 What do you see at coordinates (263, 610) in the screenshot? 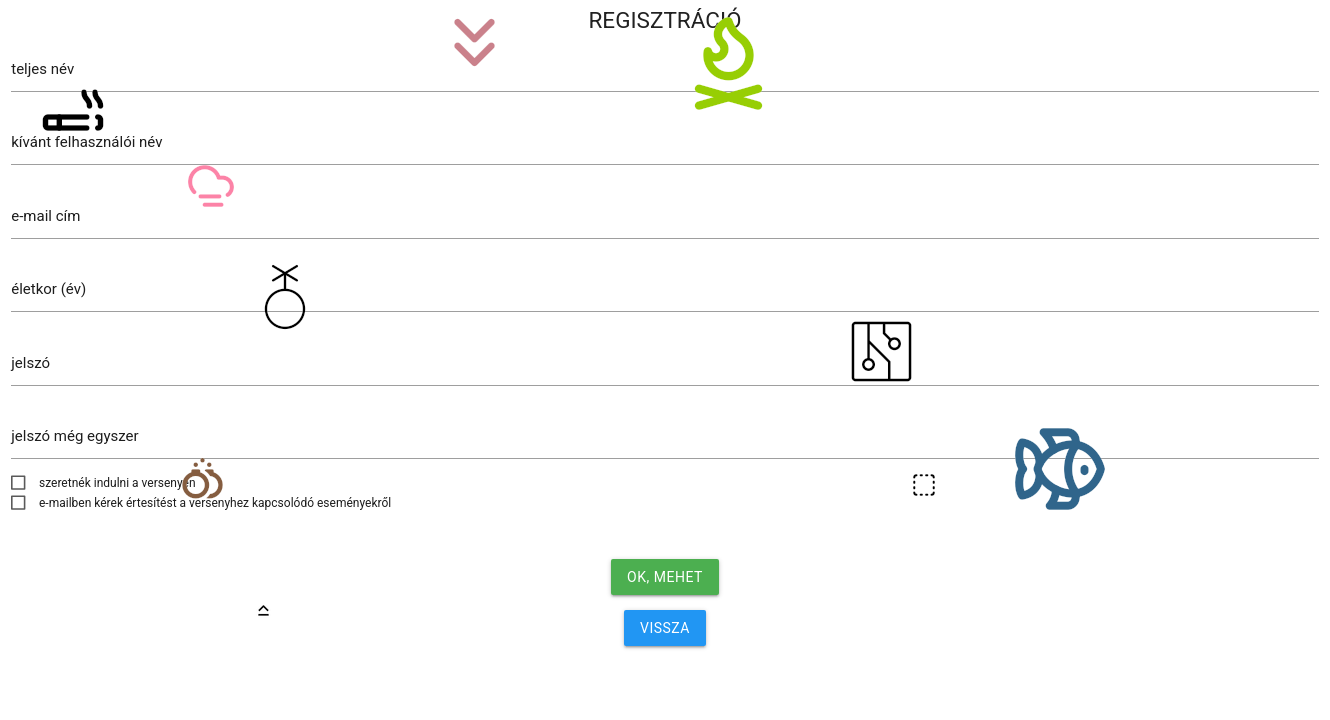
I see `indicates caps lock is enabled on the keyboard` at bounding box center [263, 610].